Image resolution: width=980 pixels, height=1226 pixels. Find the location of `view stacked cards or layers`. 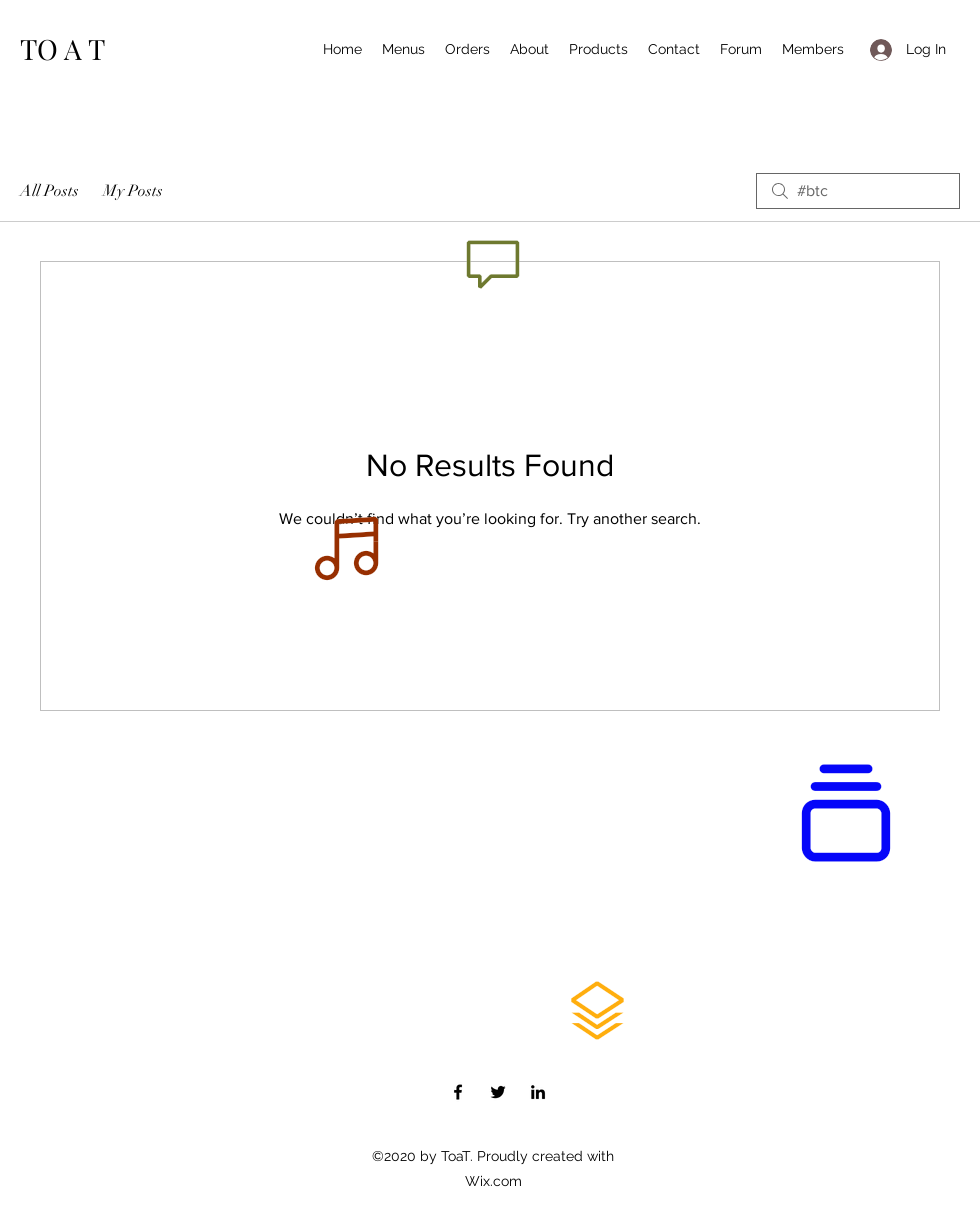

view stacked cards or layers is located at coordinates (846, 813).